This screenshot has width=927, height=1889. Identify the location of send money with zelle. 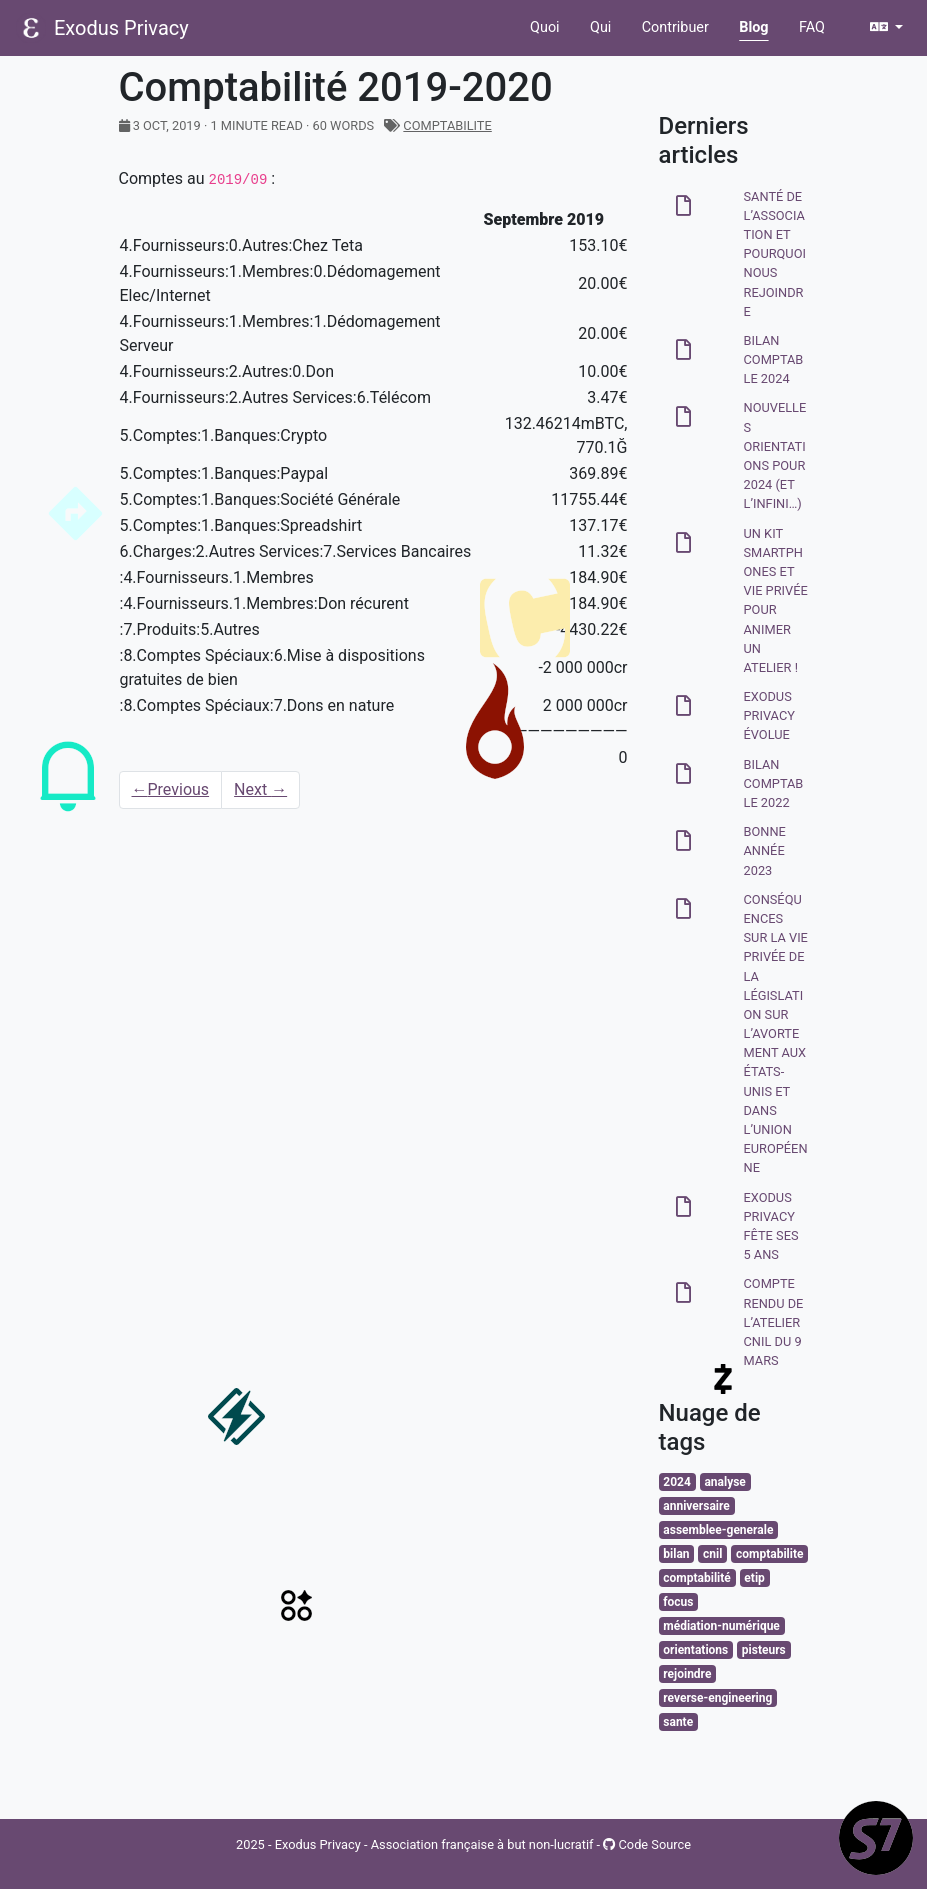
(723, 1379).